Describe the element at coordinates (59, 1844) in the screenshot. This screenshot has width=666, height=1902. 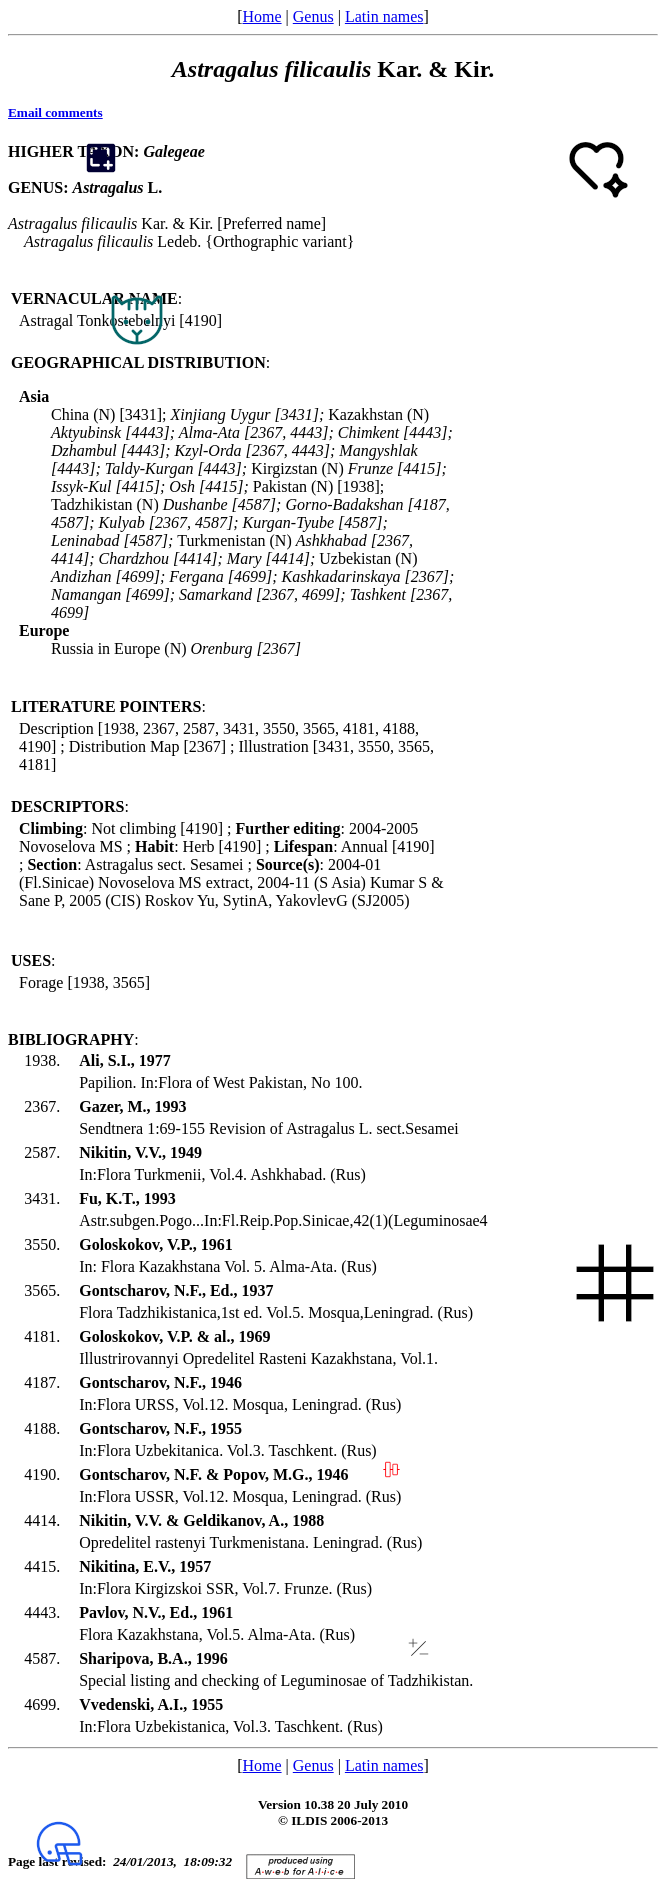
I see `view football or sports content` at that location.